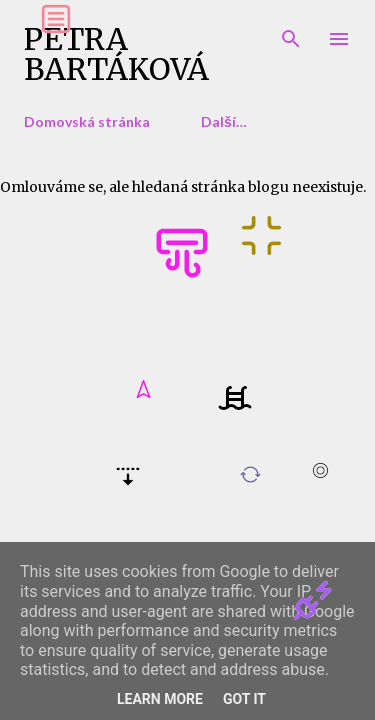 The image size is (375, 720). I want to click on charging or power connection active, so click(314, 599).